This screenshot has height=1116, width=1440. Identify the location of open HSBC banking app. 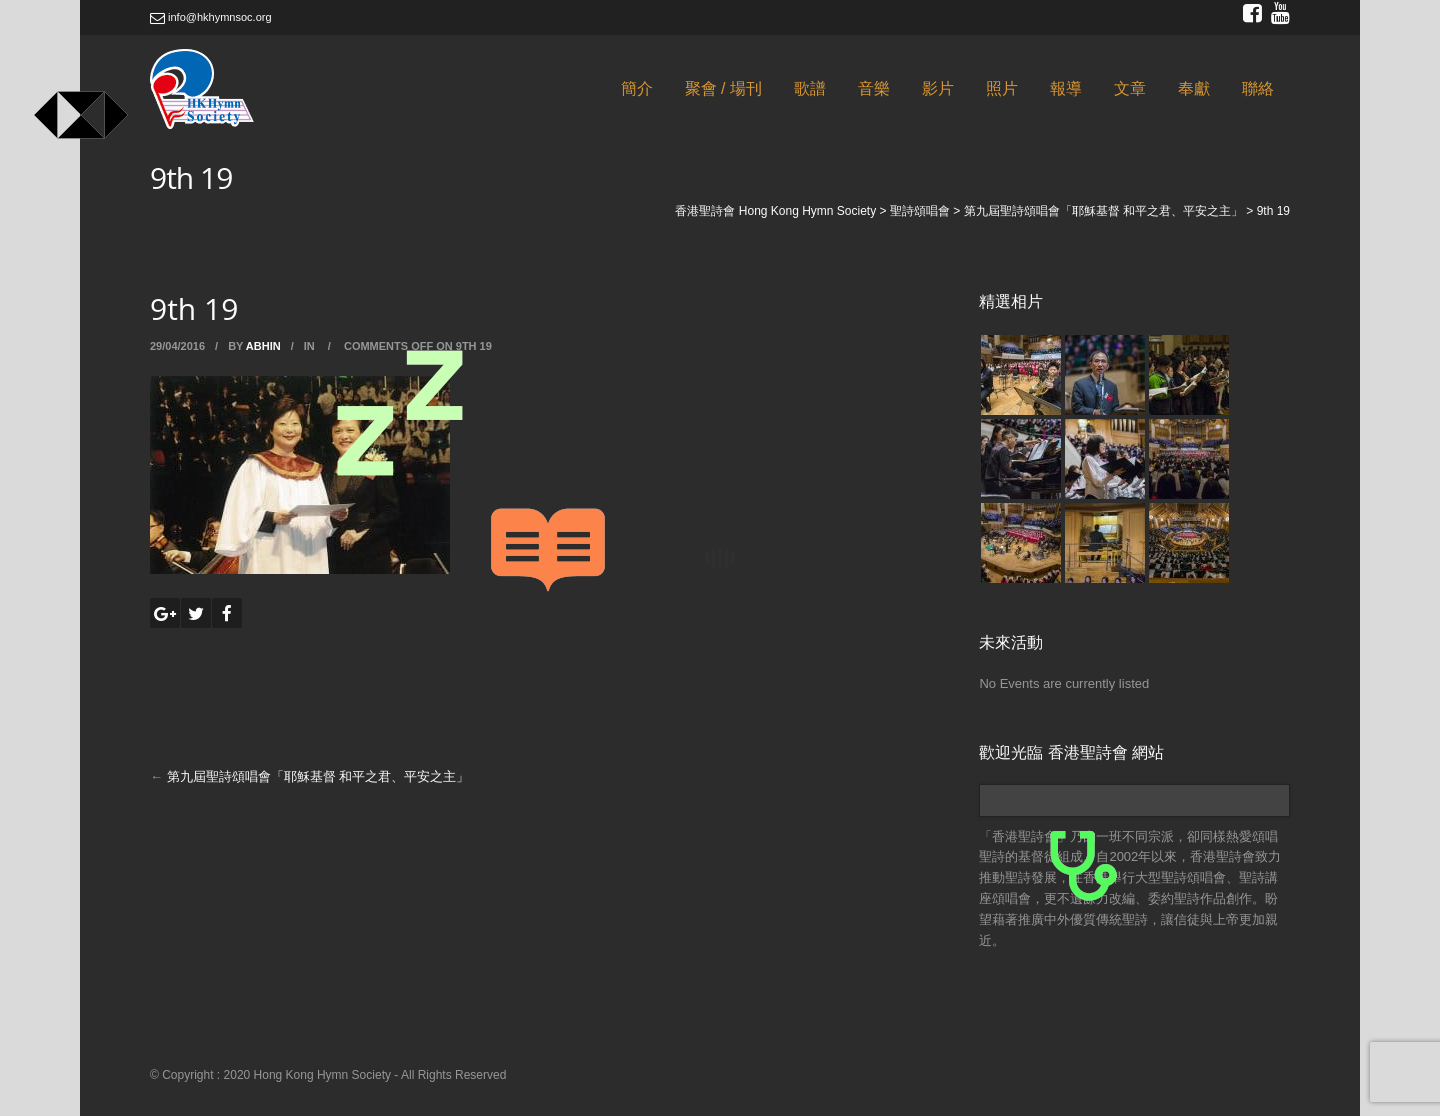
(81, 115).